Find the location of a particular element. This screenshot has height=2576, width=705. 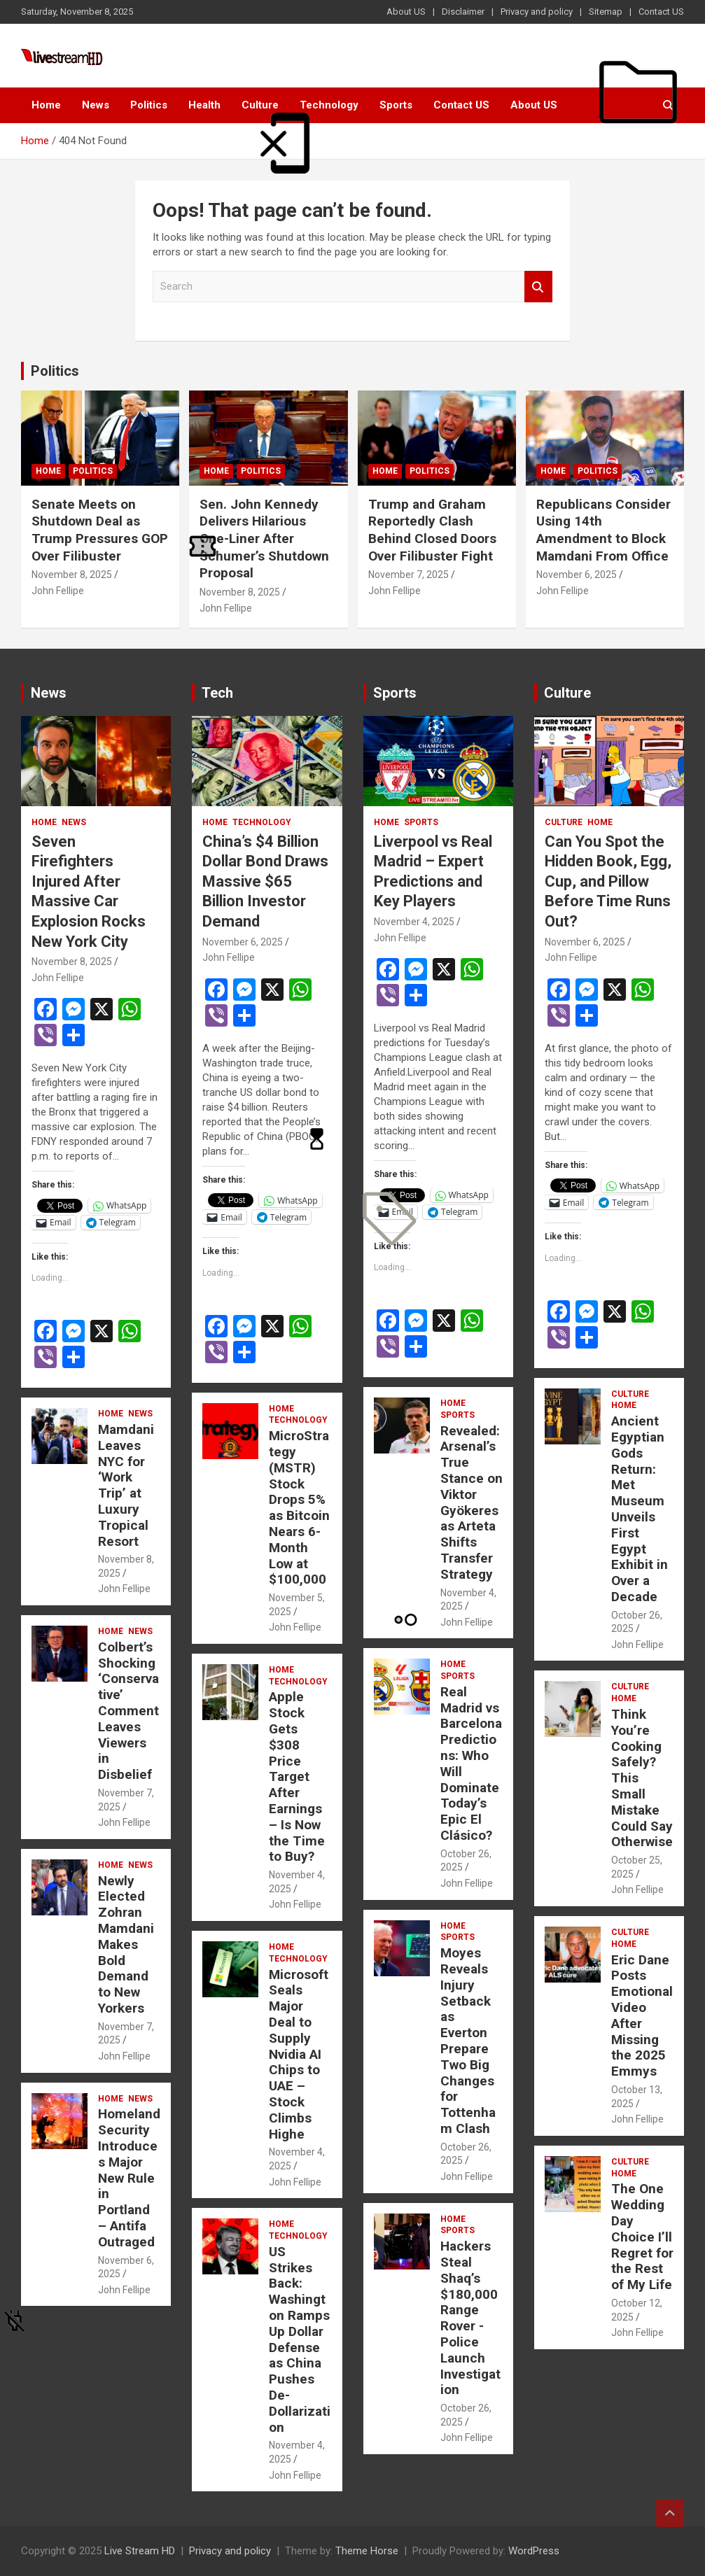

view your tickets or passes is located at coordinates (202, 546).